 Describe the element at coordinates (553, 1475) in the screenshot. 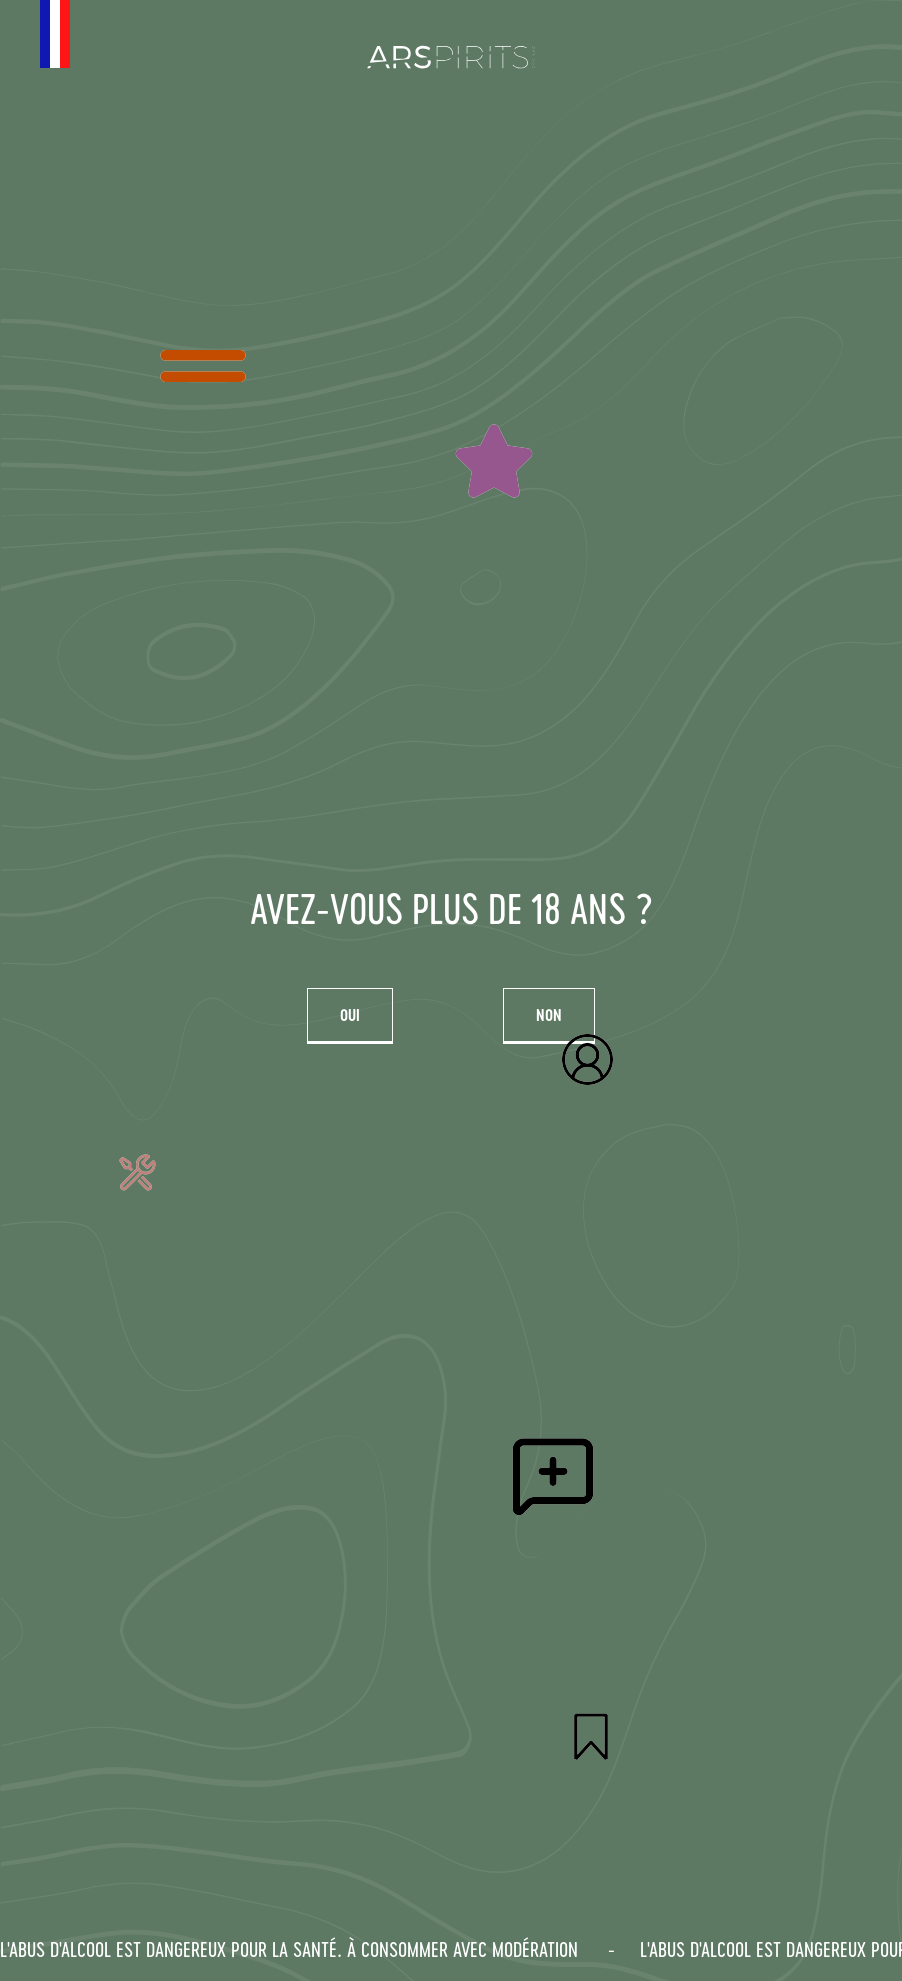

I see `compose a new message` at that location.